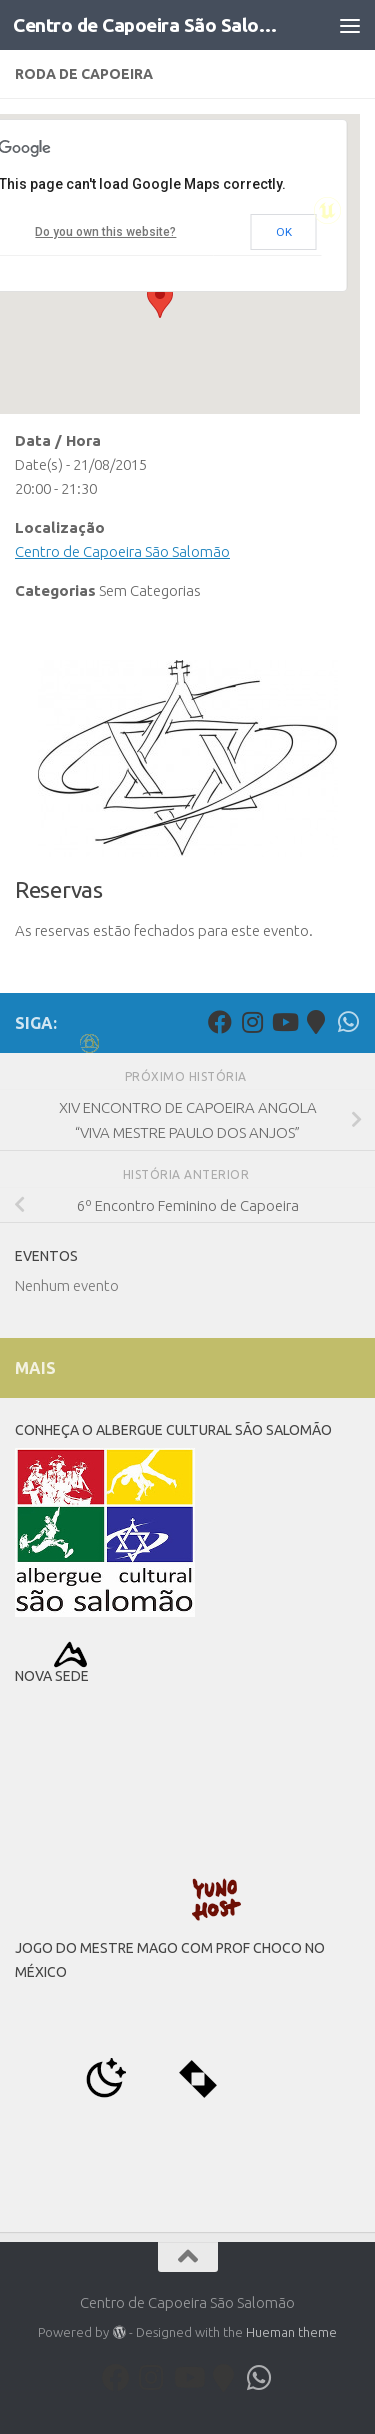 This screenshot has height=2434, width=375. I want to click on open the AllTrails app, so click(70, 1654).